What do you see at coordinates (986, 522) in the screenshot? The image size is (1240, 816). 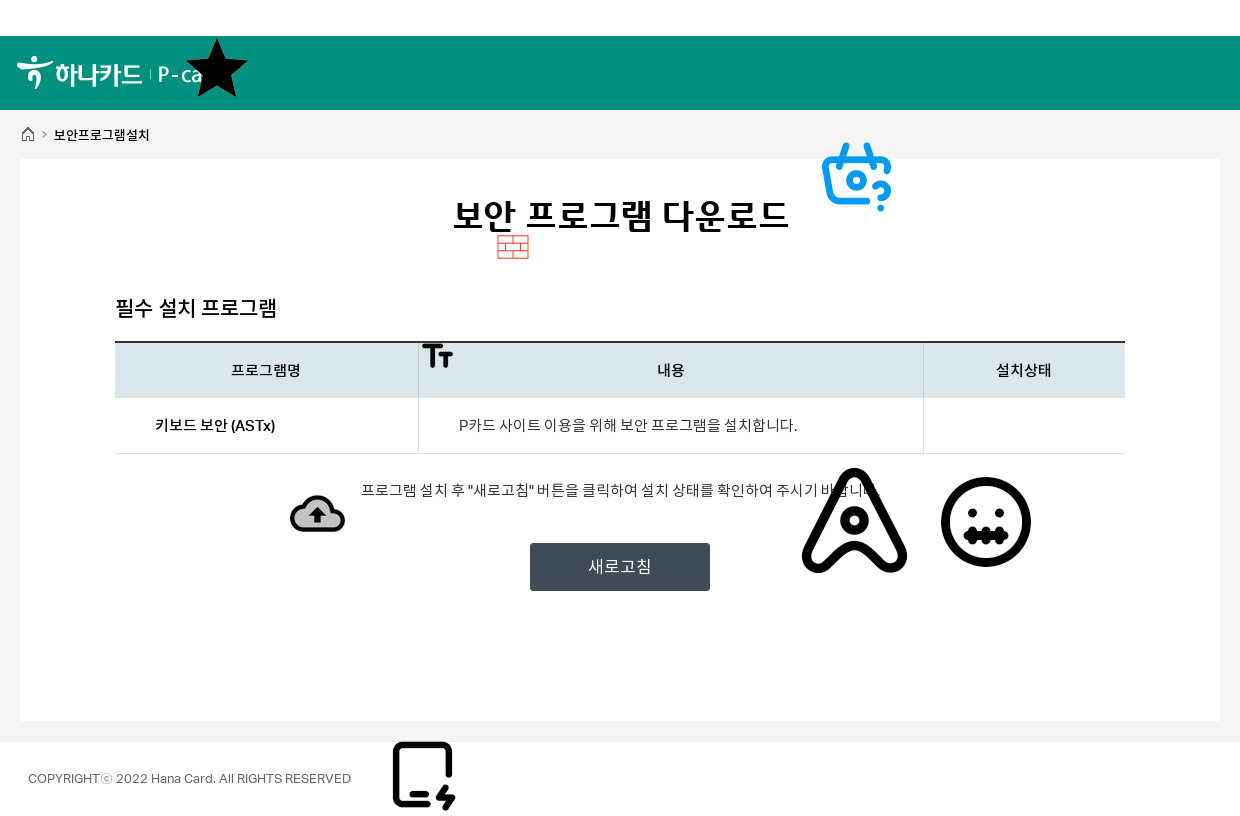 I see `indicates a muted or silenced notification state` at bounding box center [986, 522].